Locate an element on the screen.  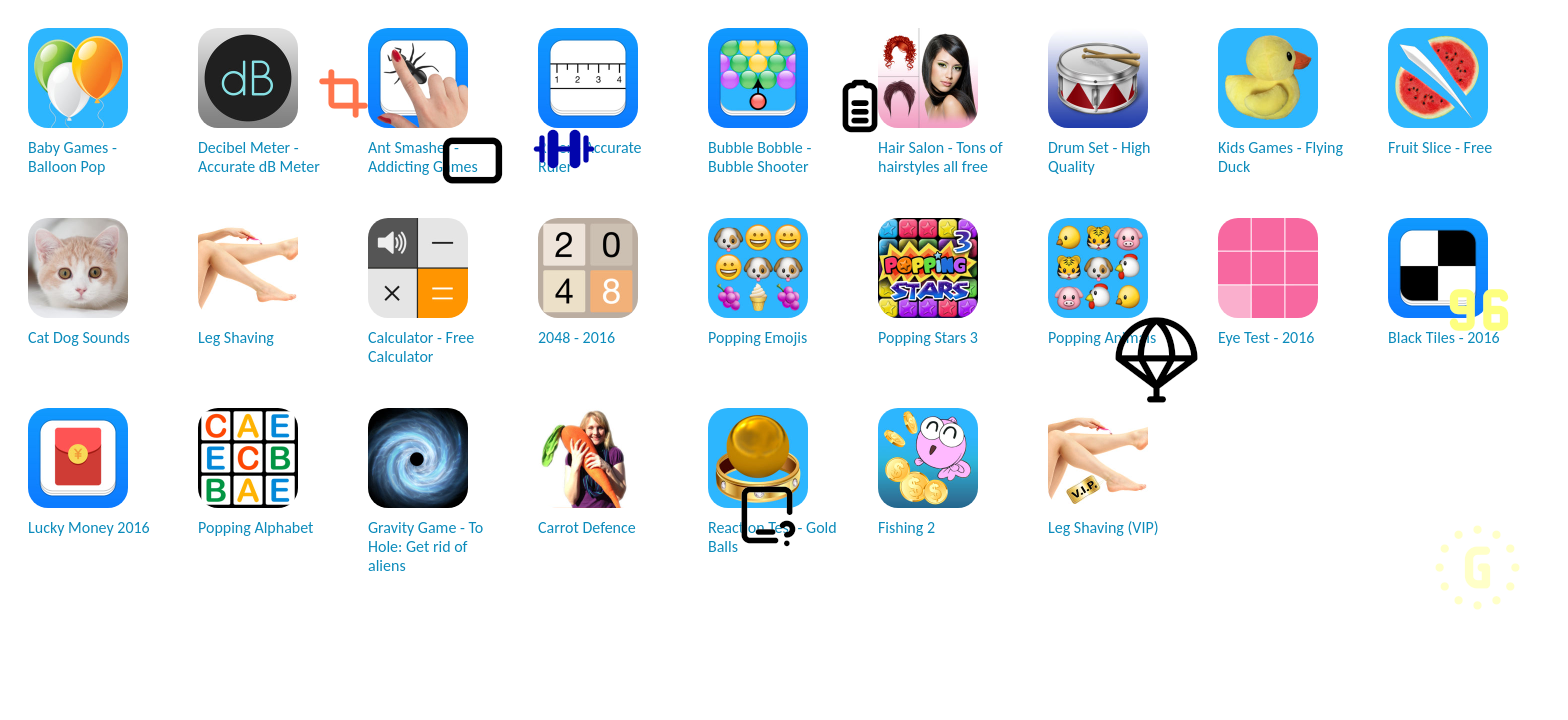
displays the number 96 as a label or count indicator is located at coordinates (1479, 310).